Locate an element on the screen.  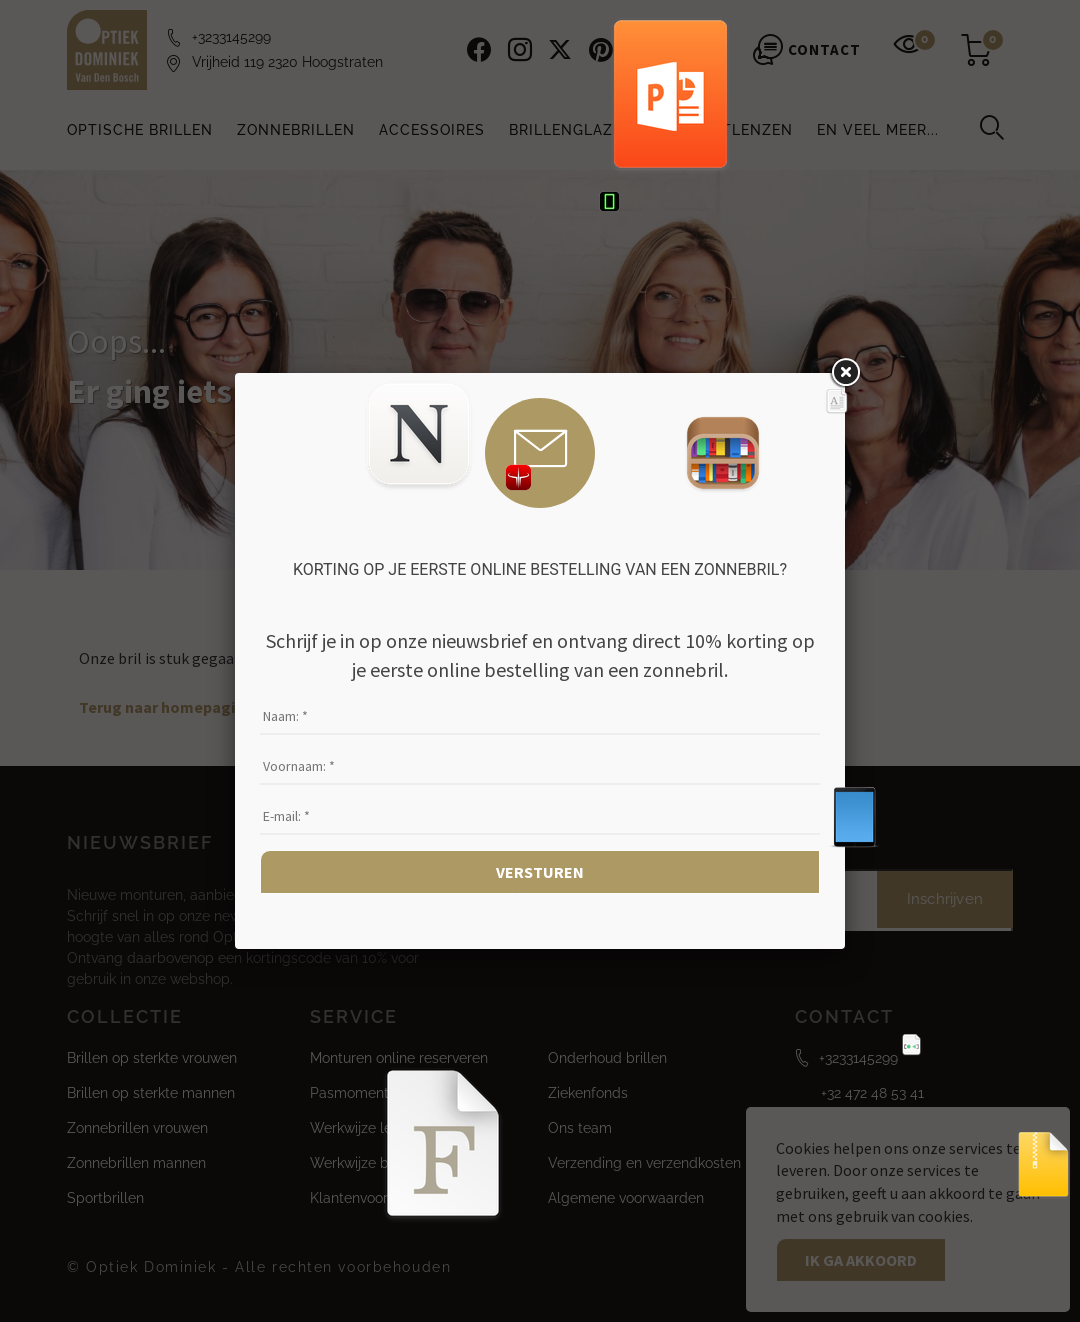
view or manage connected iPad device is located at coordinates (854, 817).